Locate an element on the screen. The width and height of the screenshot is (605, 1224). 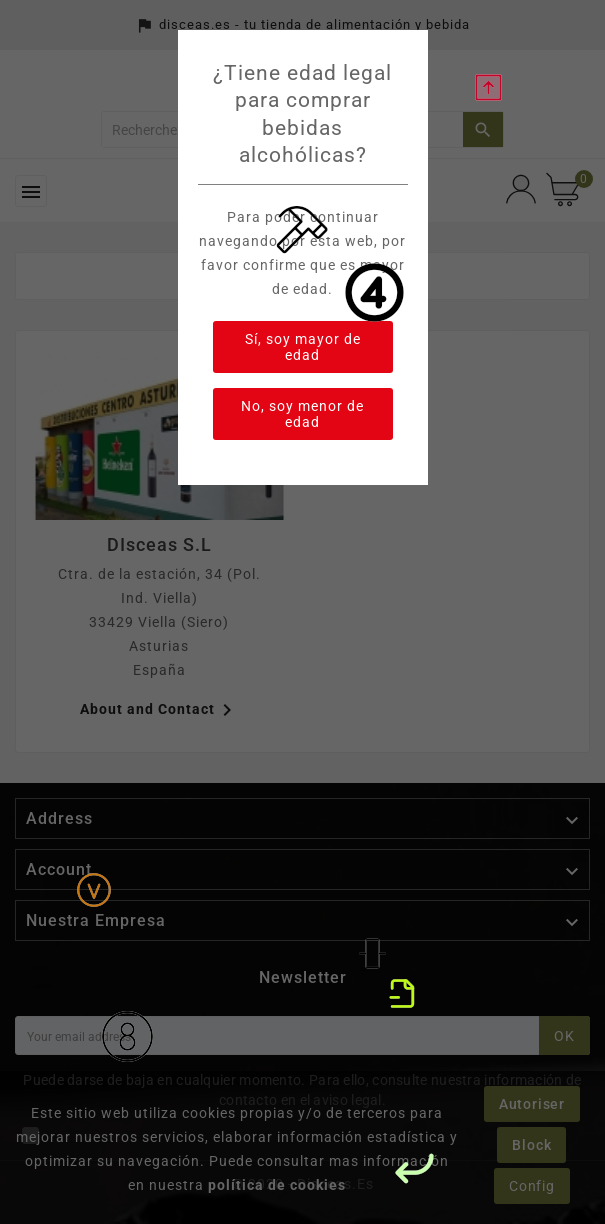
align object to vertical center is located at coordinates (372, 953).